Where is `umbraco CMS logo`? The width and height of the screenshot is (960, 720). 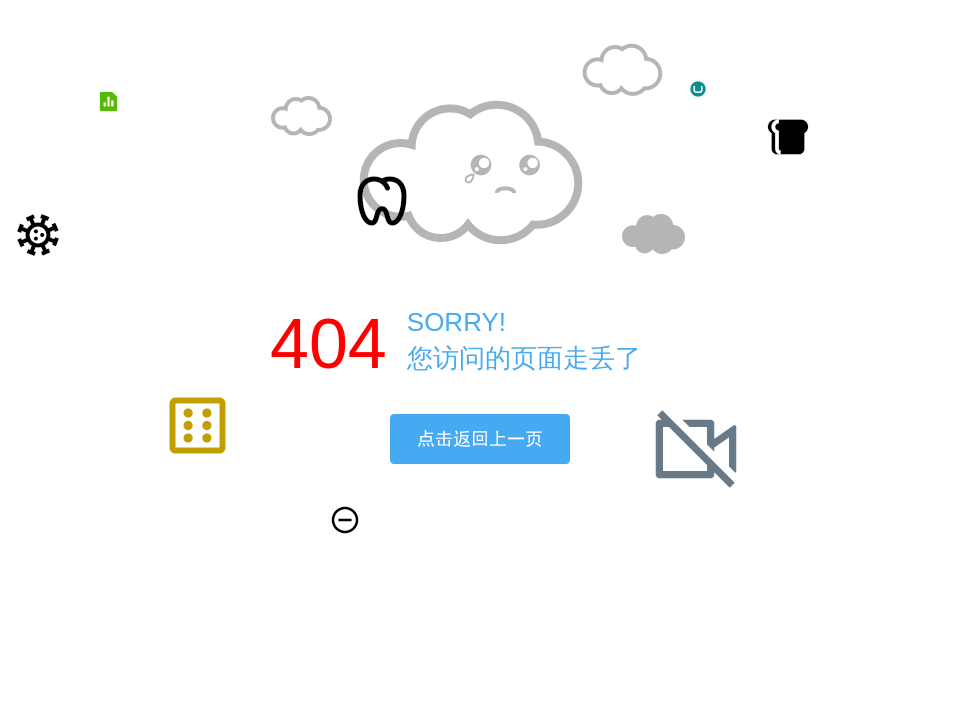 umbraco CMS logo is located at coordinates (698, 89).